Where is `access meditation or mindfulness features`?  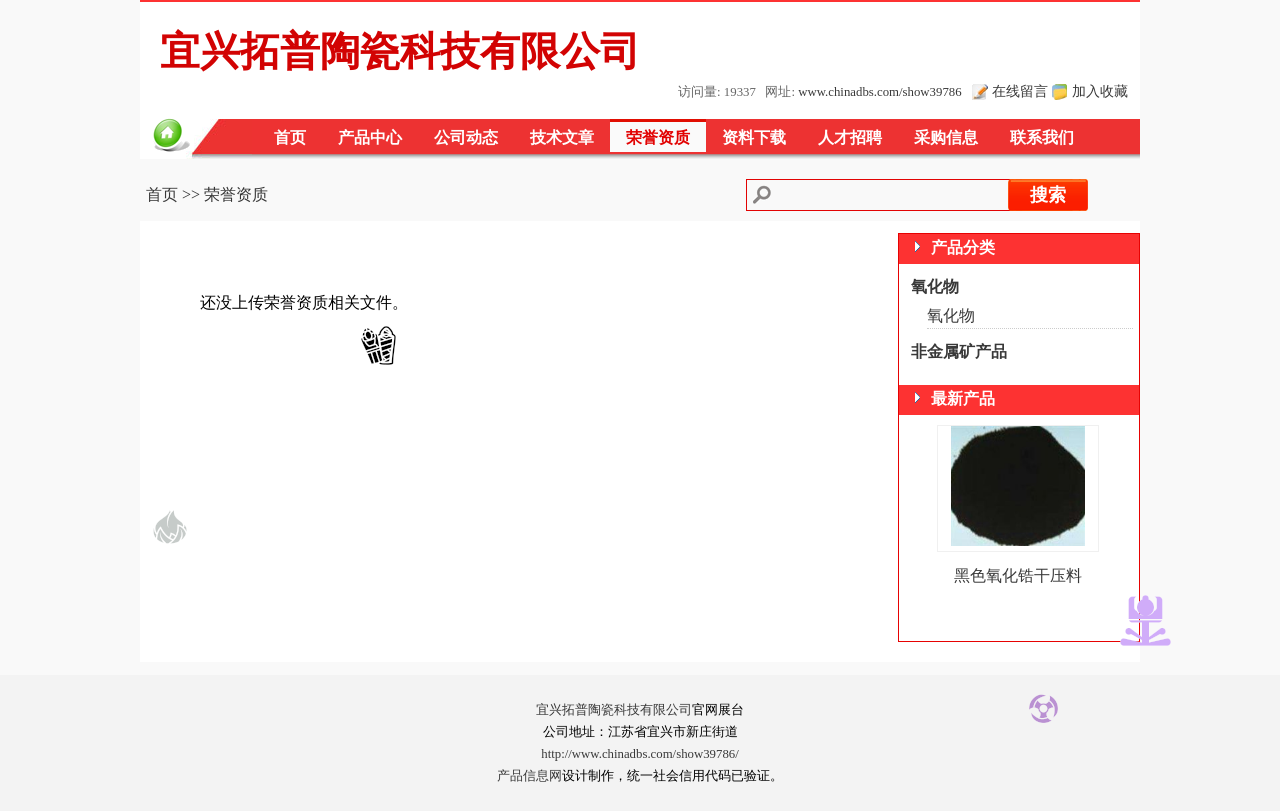
access meditation or mindfulness features is located at coordinates (1145, 620).